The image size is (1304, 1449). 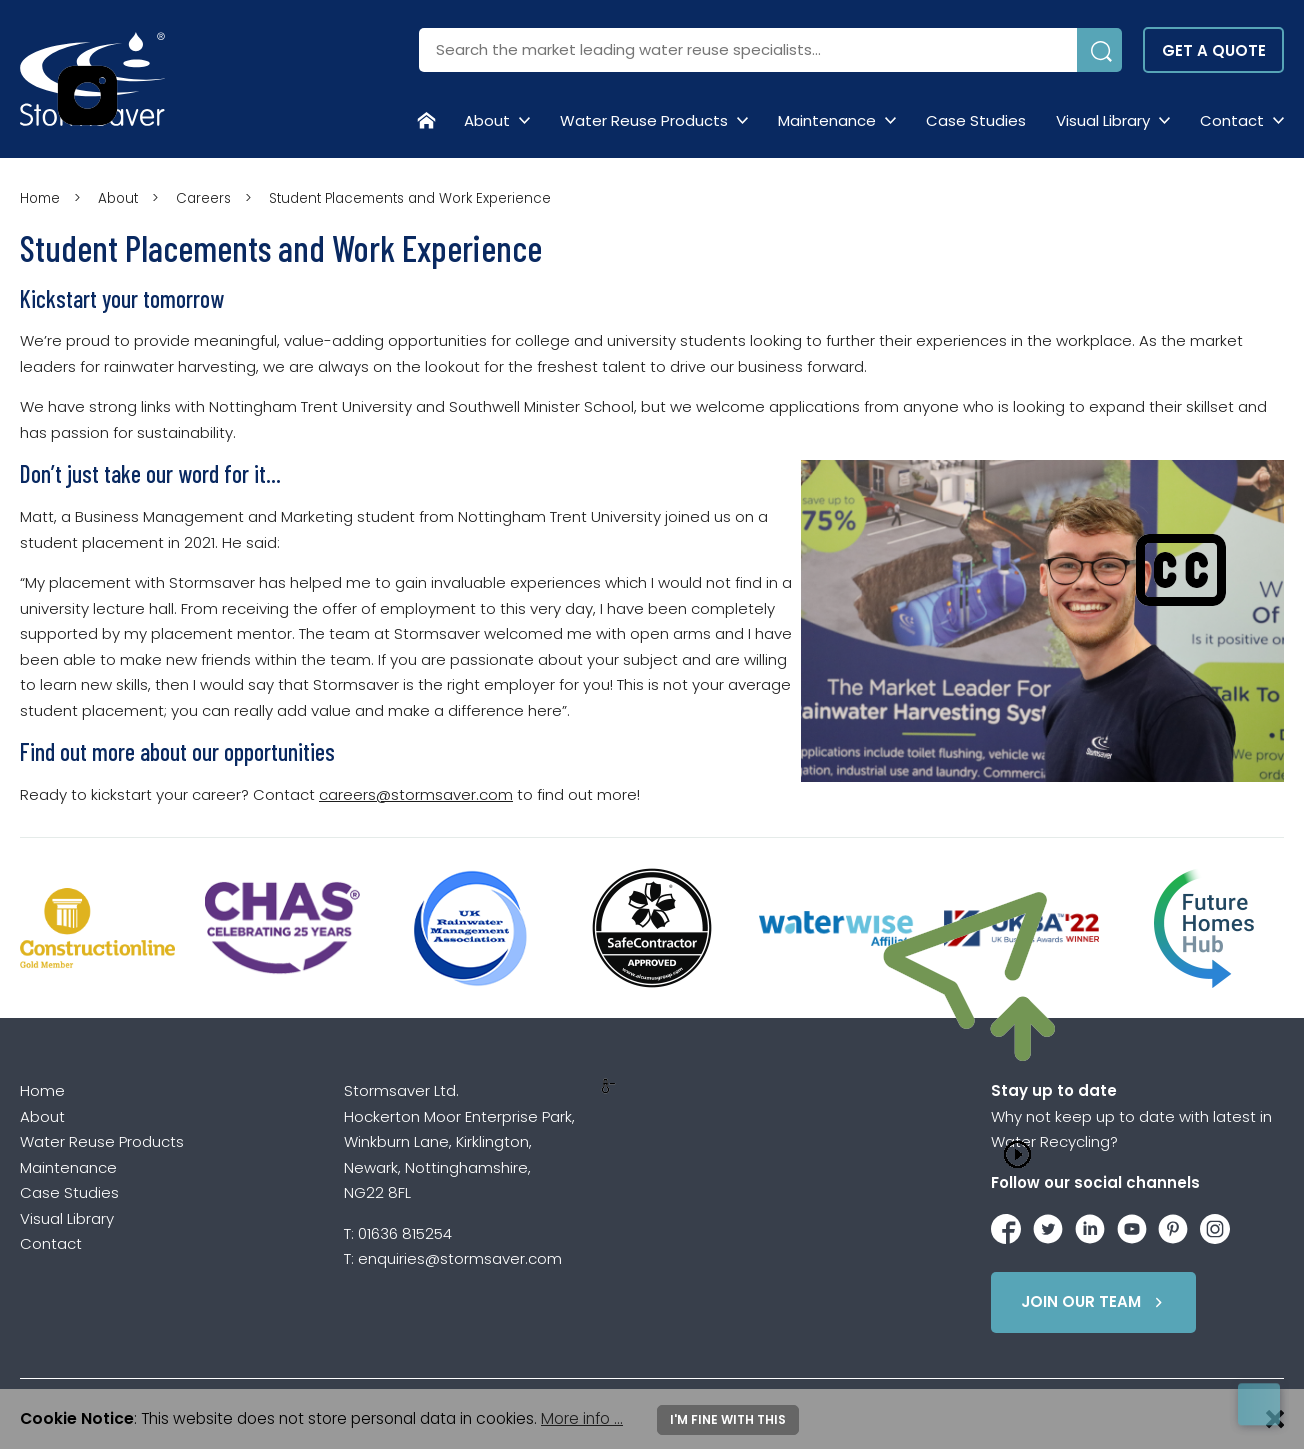 What do you see at coordinates (1017, 1154) in the screenshot?
I see `play video or audio content` at bounding box center [1017, 1154].